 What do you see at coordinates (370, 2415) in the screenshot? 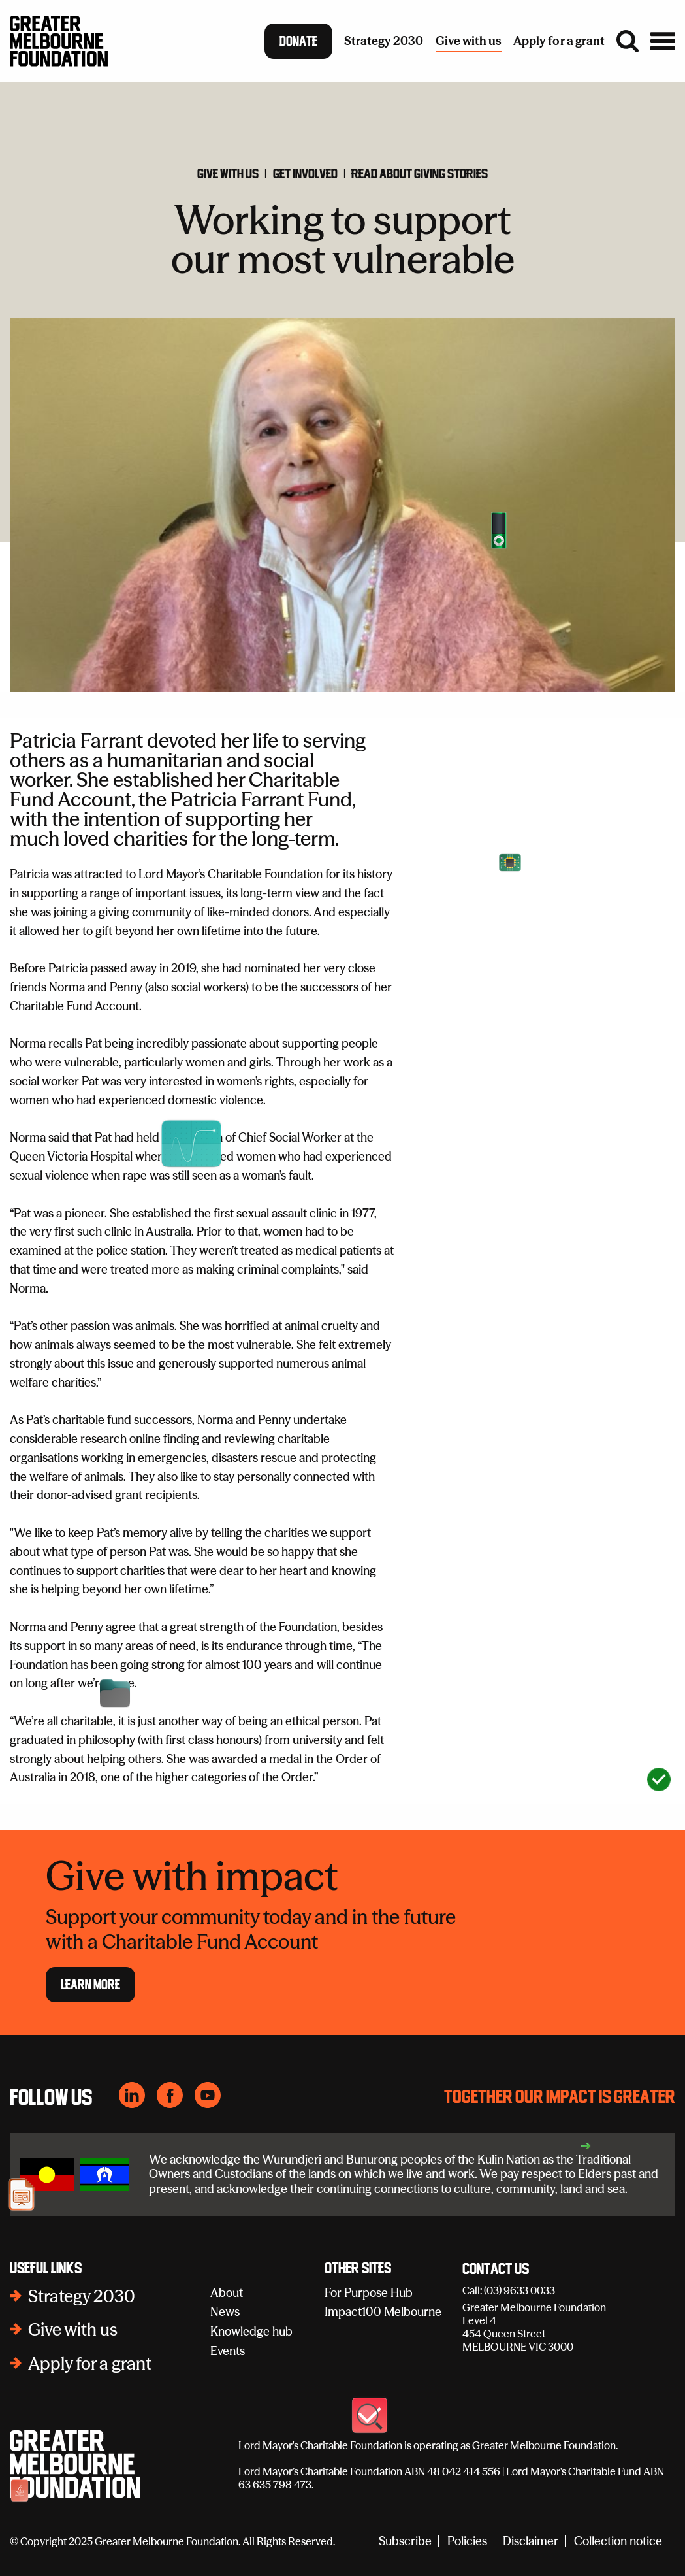
I see `open system configuration tool` at bounding box center [370, 2415].